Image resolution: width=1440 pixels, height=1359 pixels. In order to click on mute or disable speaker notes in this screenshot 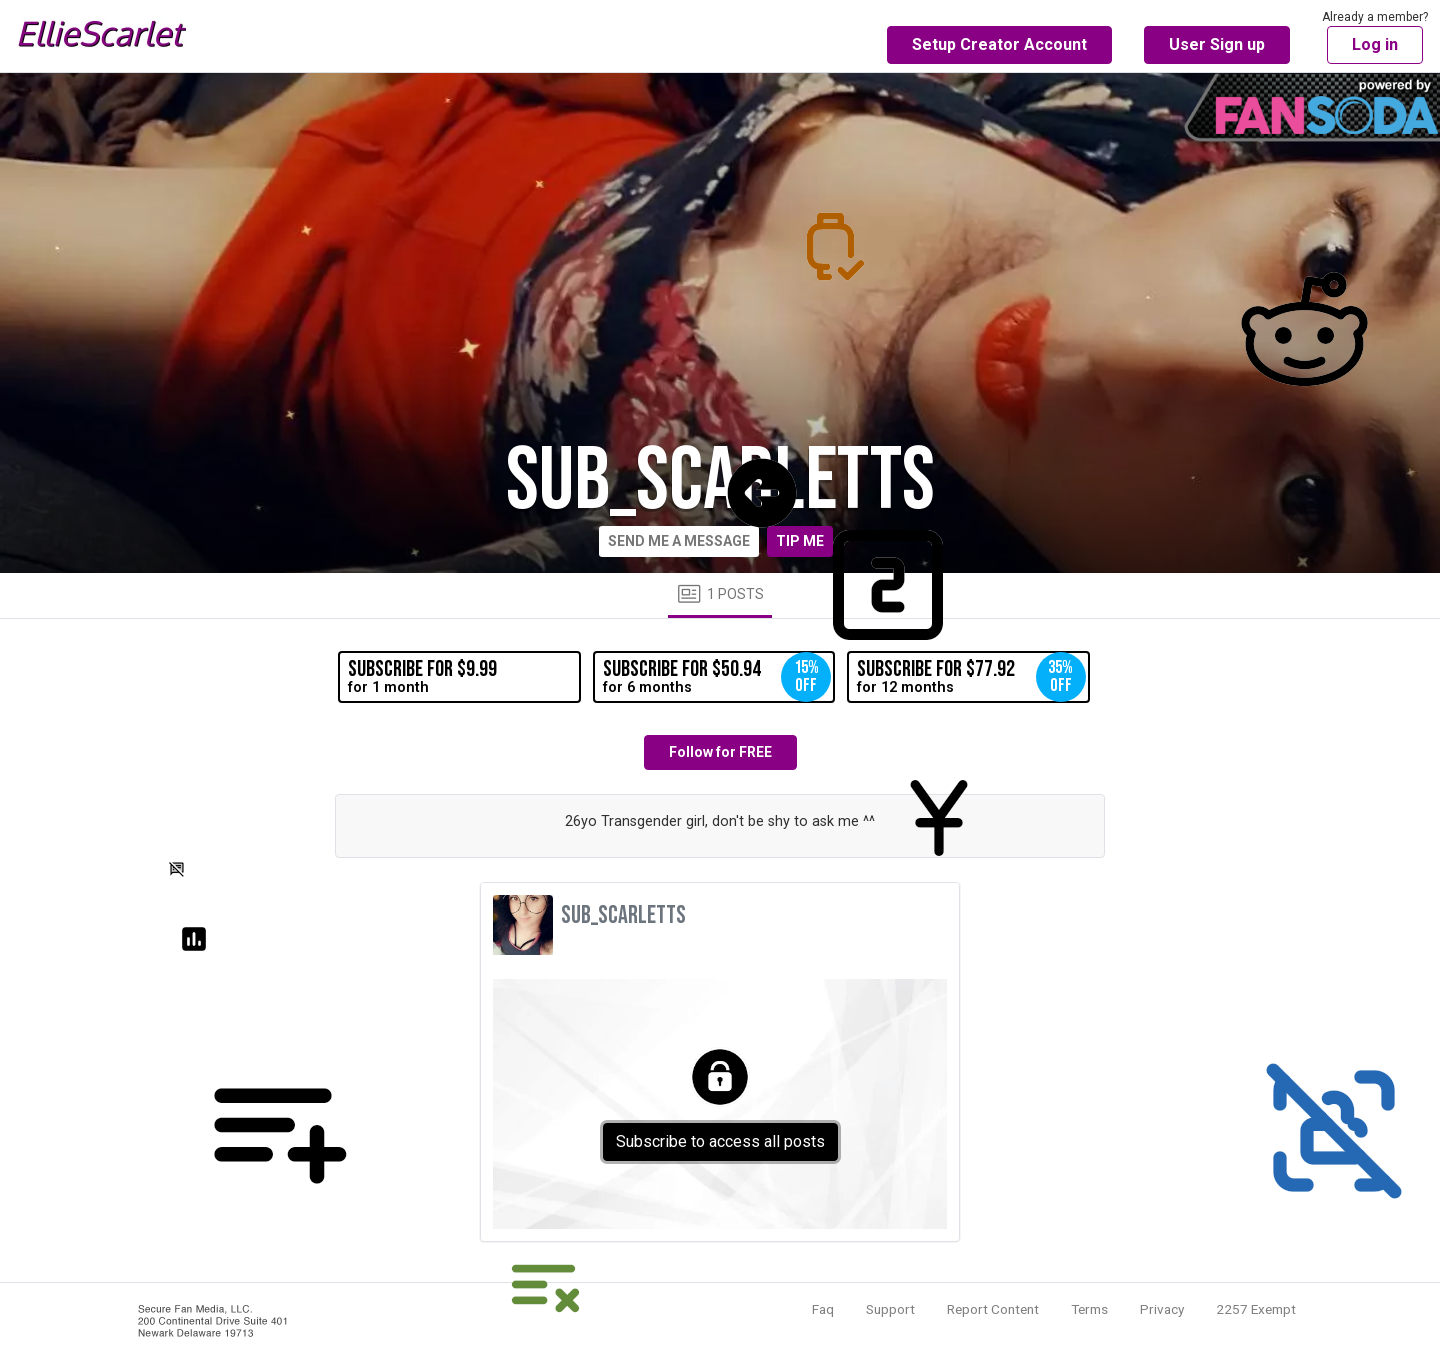, I will do `click(177, 869)`.